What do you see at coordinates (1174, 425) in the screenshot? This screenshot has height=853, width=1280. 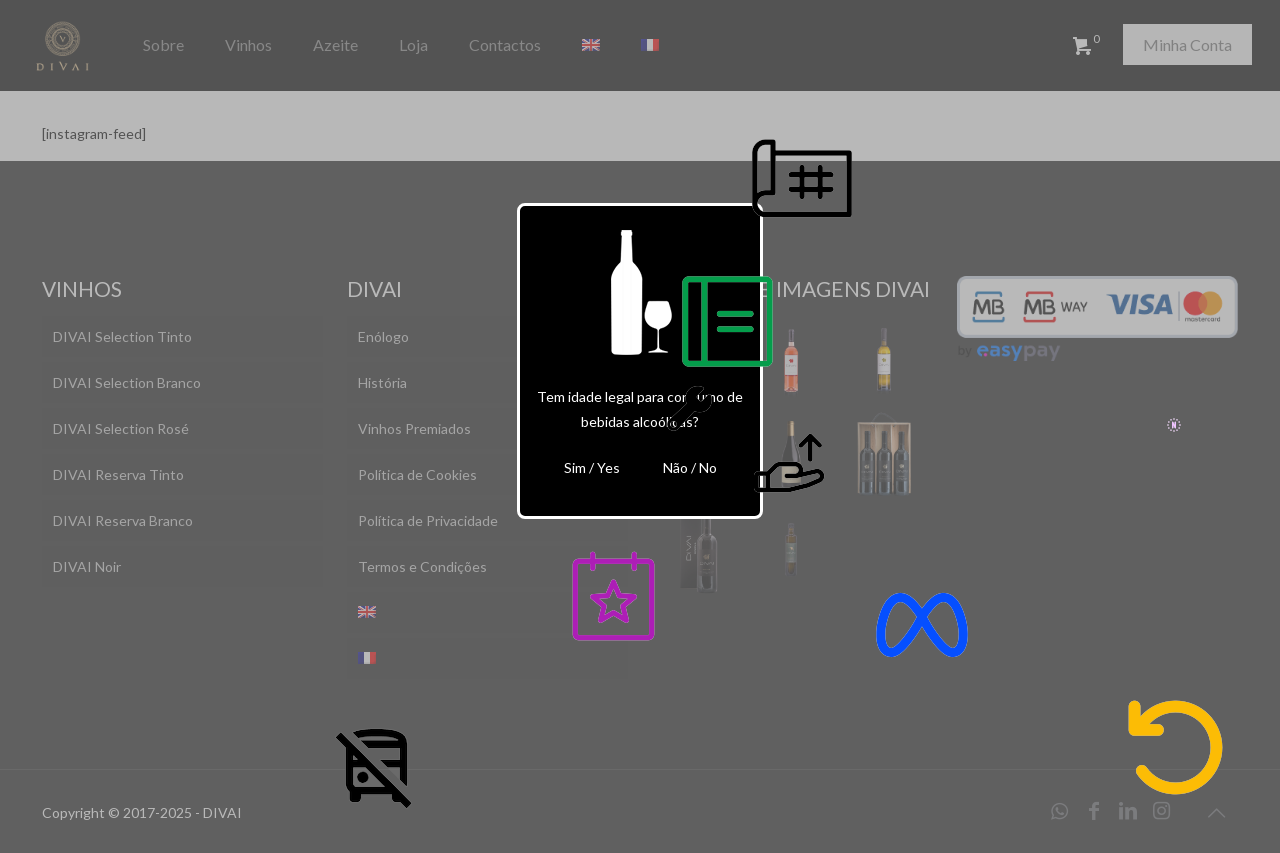 I see `indicates a draft or pending status for an item` at bounding box center [1174, 425].